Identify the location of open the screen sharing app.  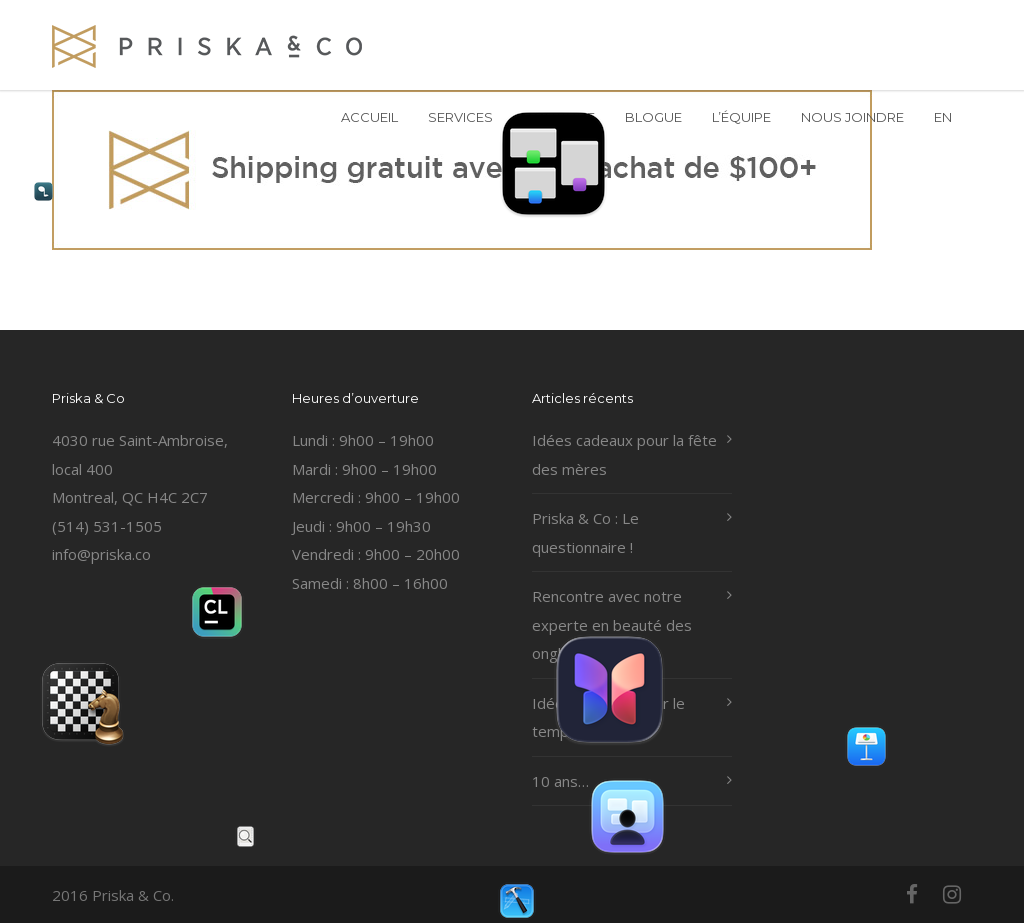
(627, 816).